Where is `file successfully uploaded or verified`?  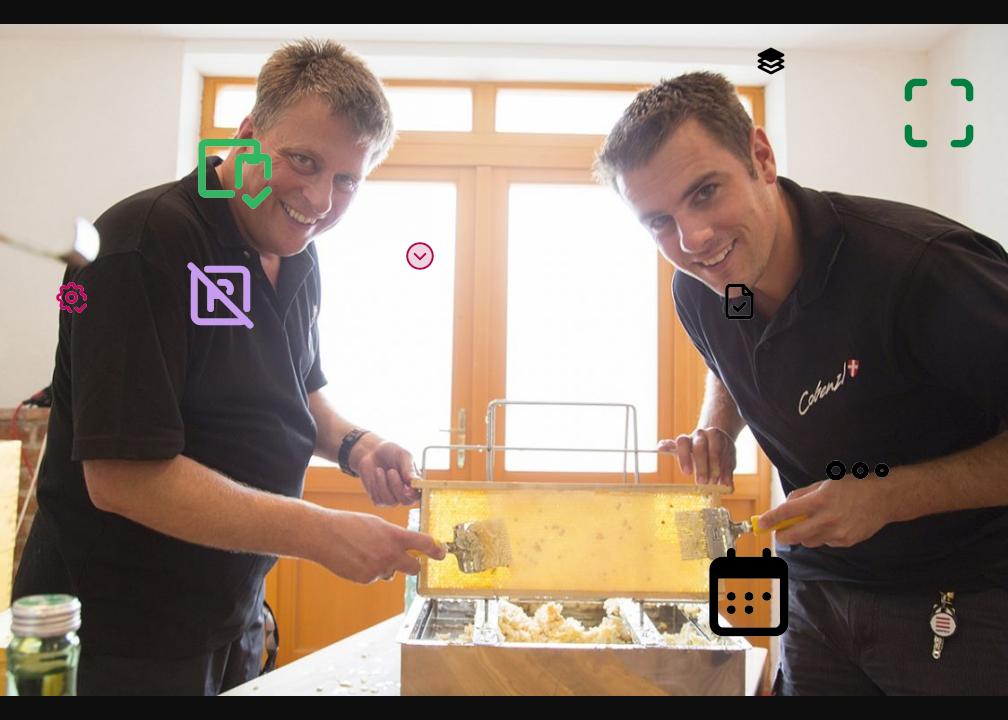 file successfully uploaded or verified is located at coordinates (739, 301).